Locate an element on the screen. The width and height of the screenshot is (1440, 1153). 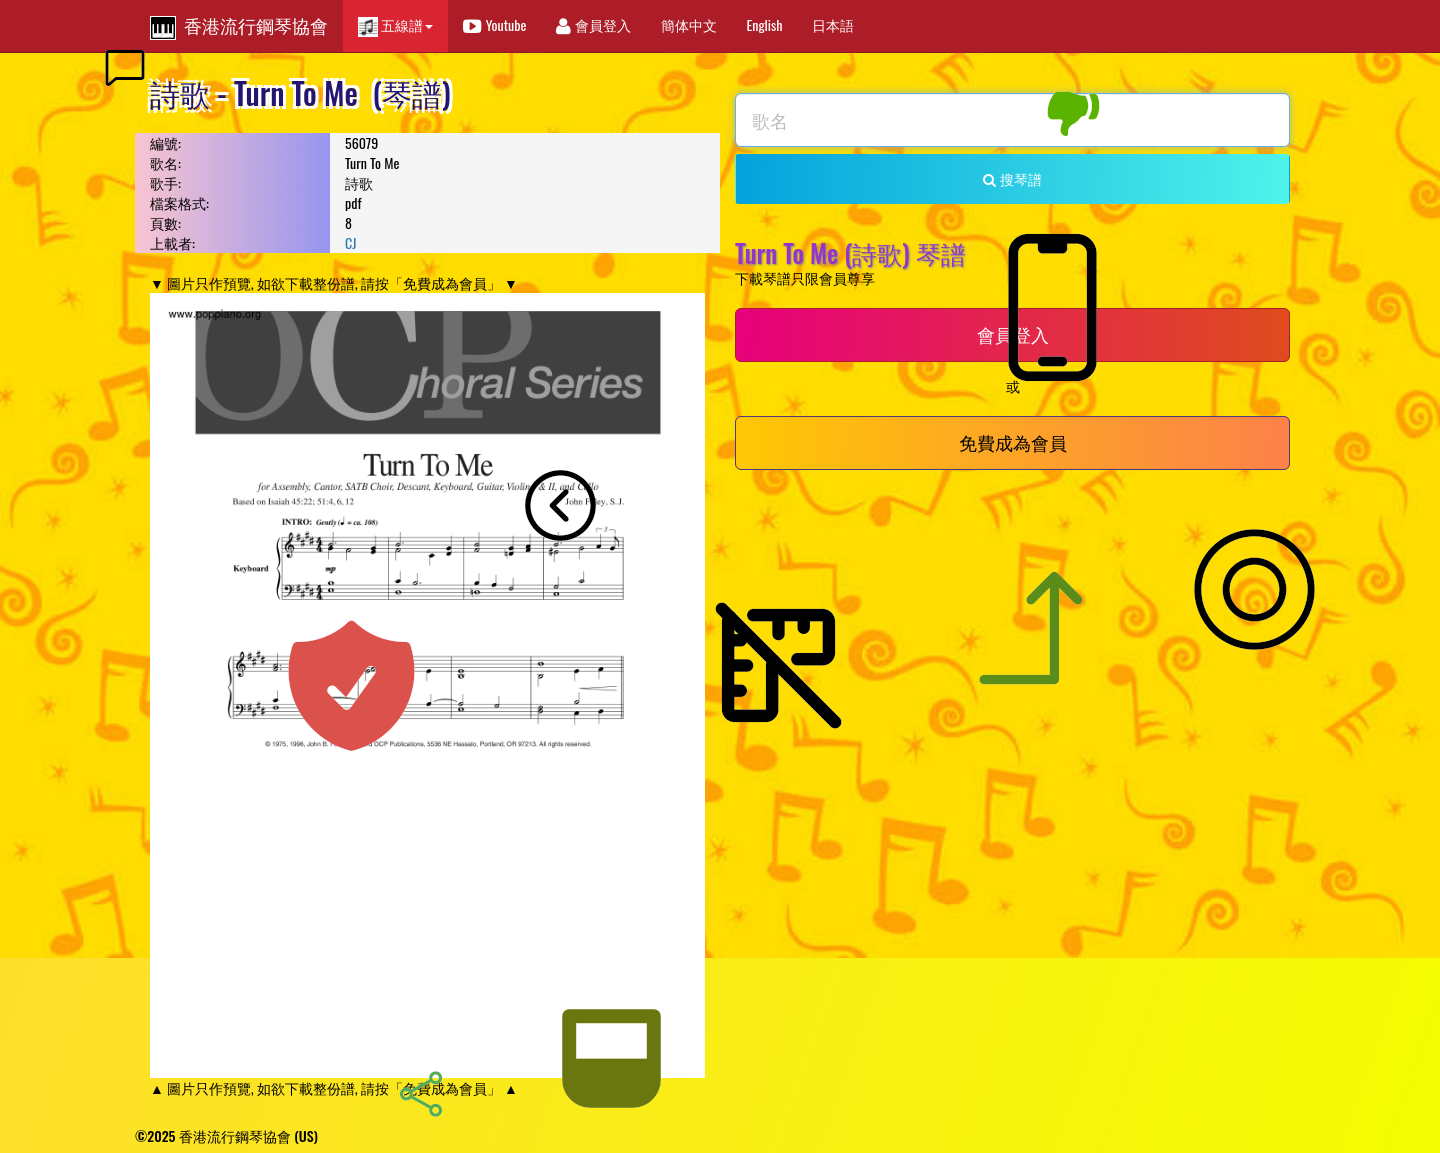
dislike or downvote content is located at coordinates (1073, 111).